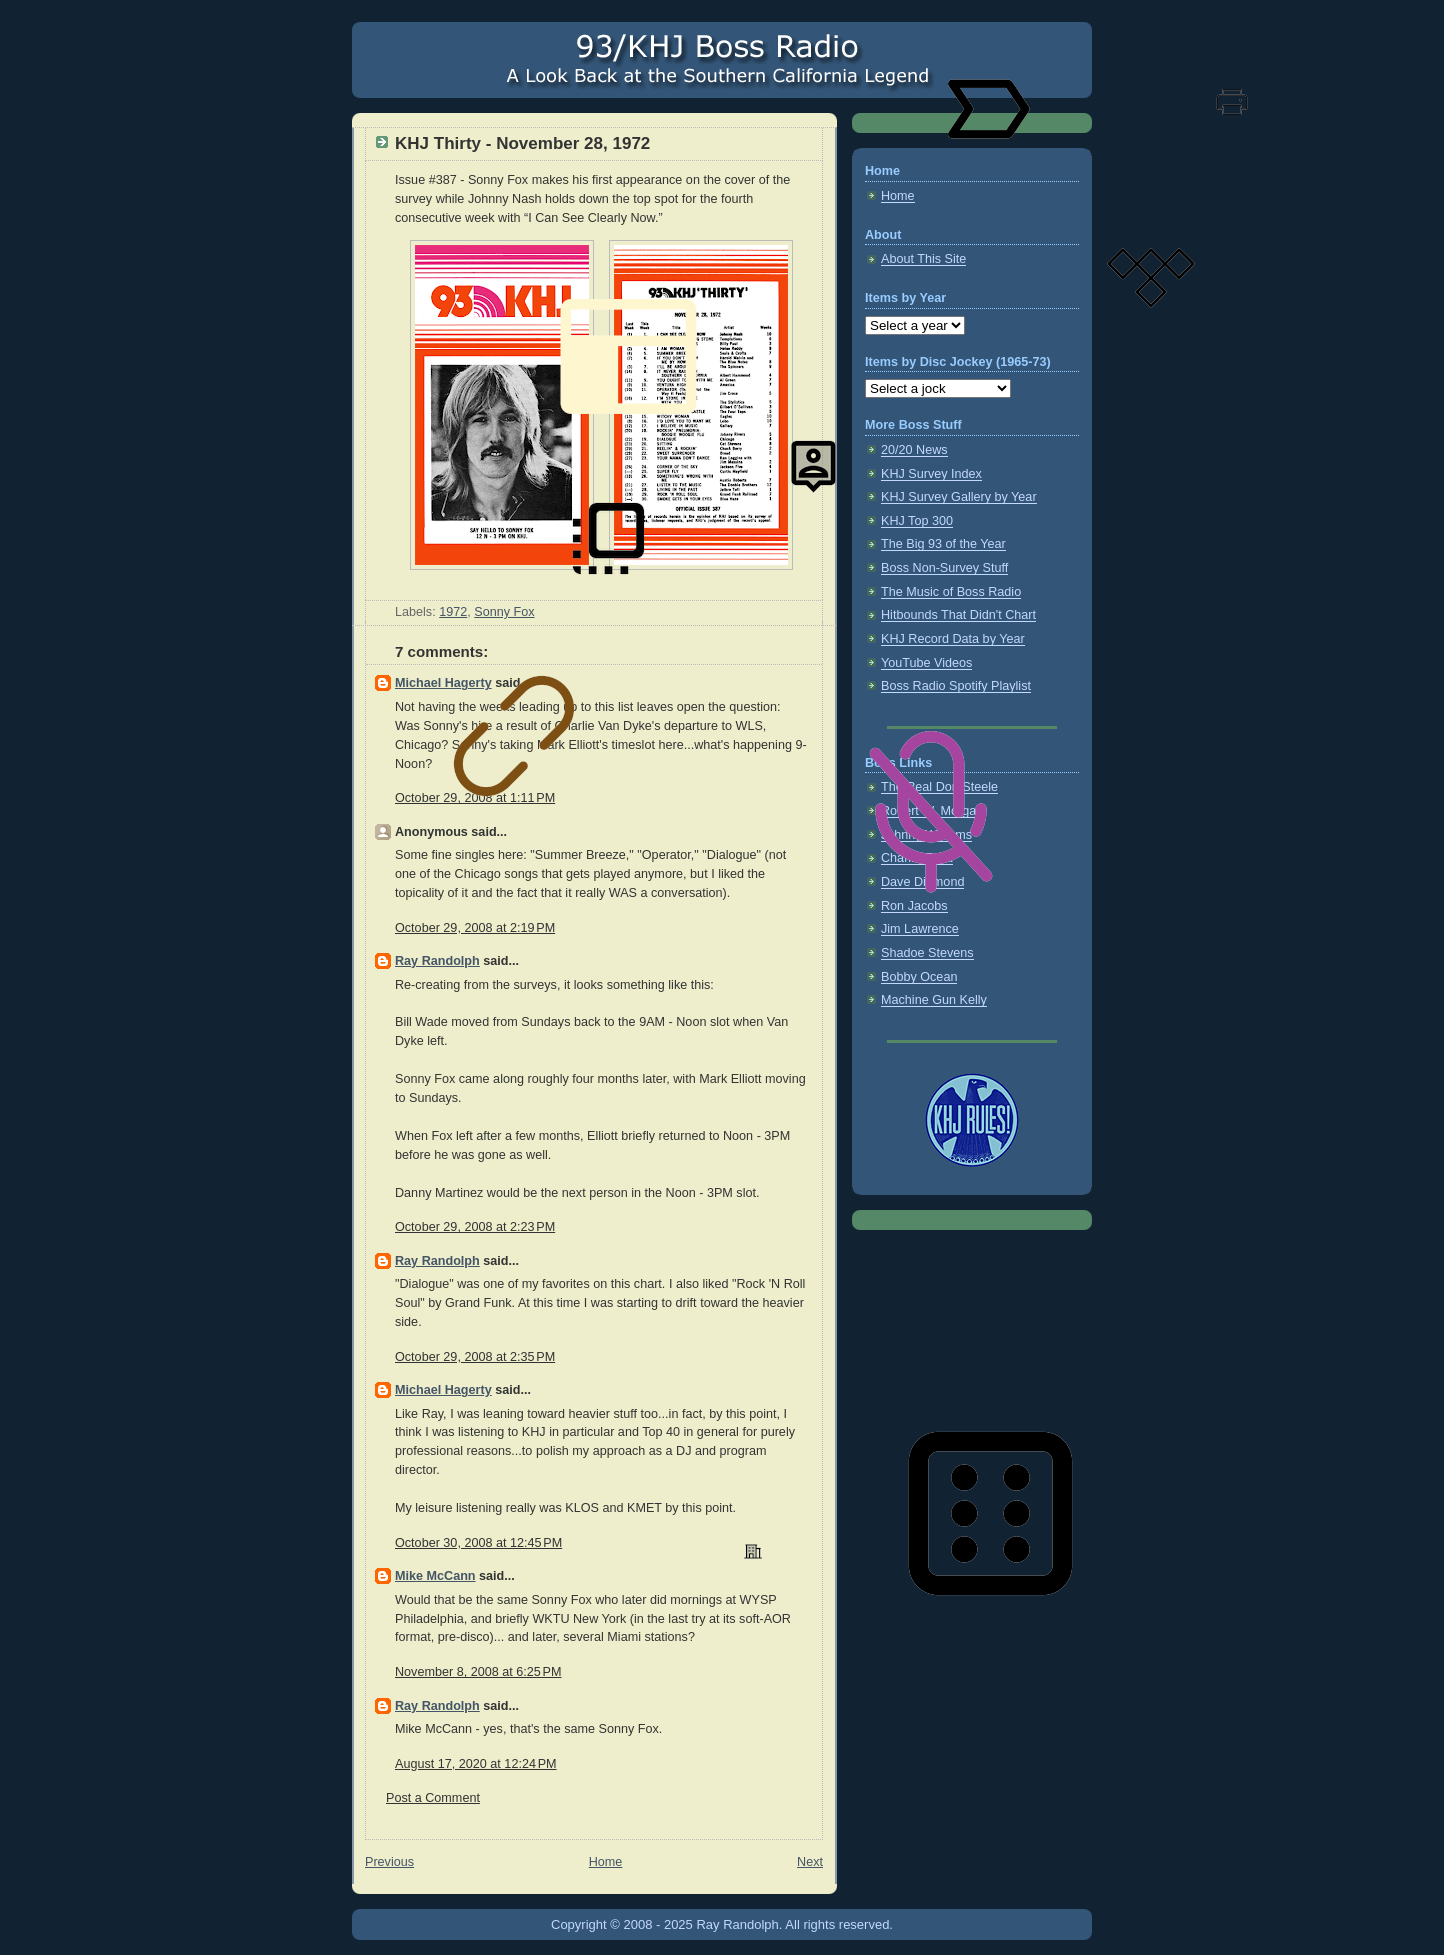 The image size is (1444, 1955). Describe the element at coordinates (628, 356) in the screenshot. I see `switch to layout view` at that location.